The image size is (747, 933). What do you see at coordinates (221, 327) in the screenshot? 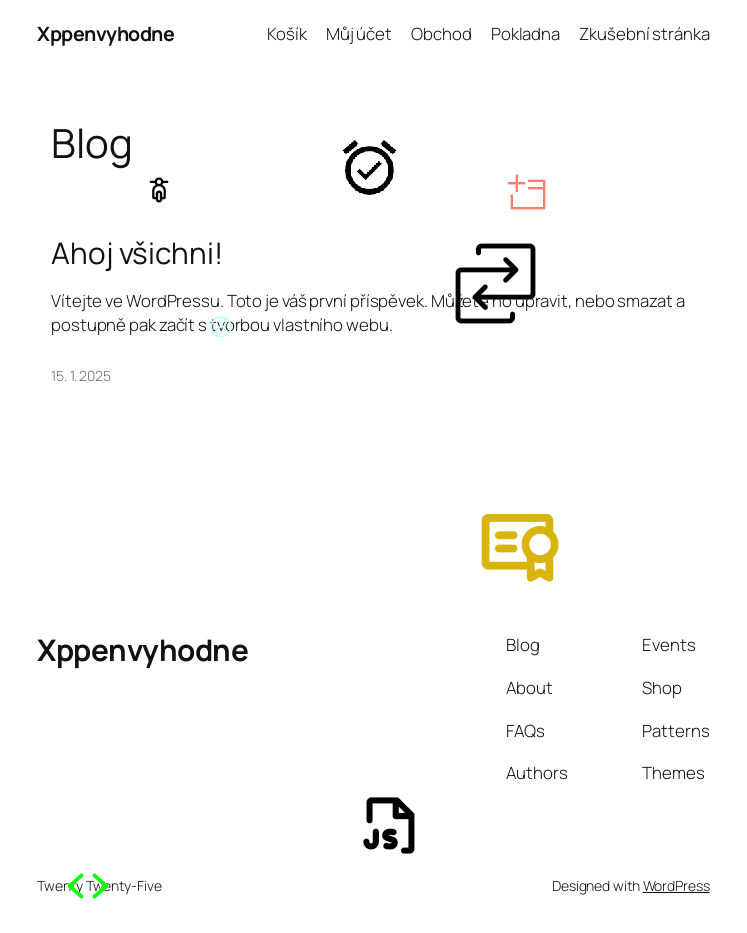
I see `toggle balance or harmony mode` at bounding box center [221, 327].